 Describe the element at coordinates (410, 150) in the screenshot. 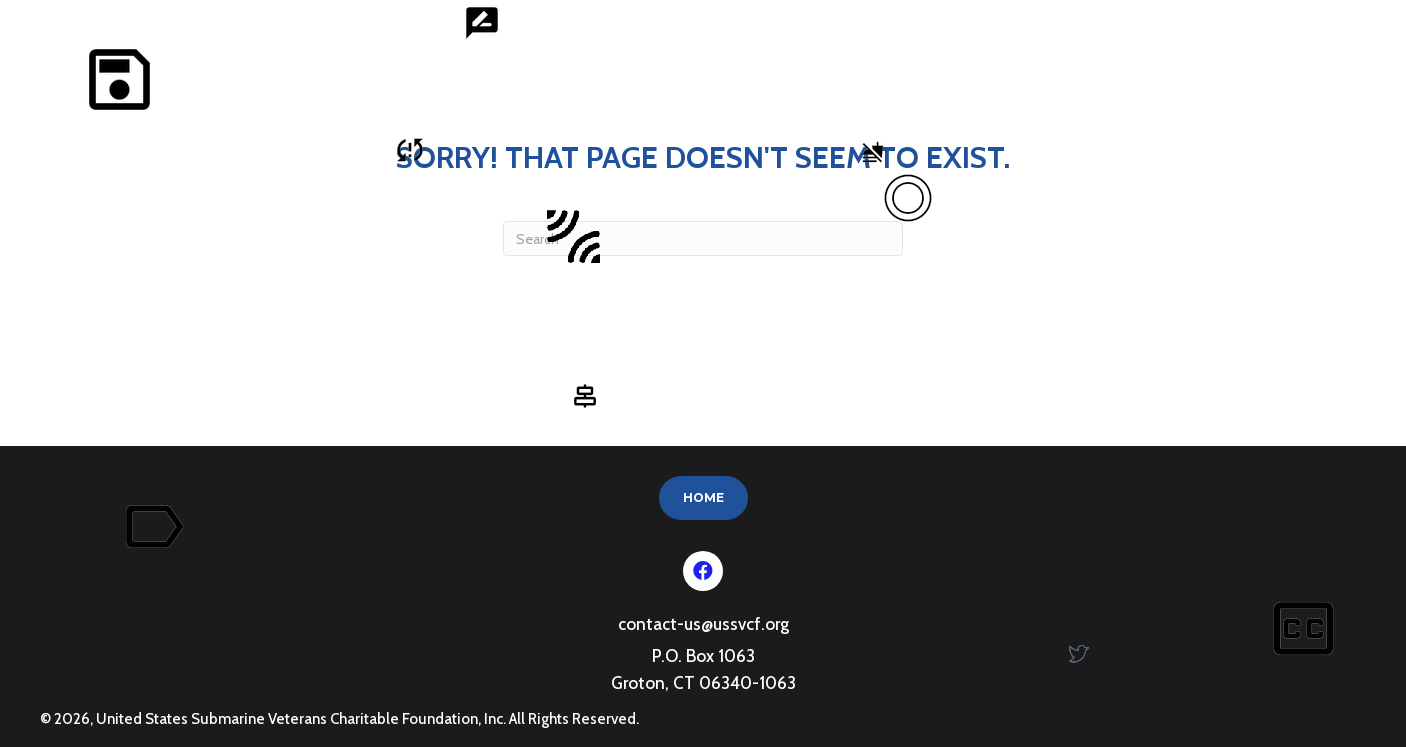

I see `indicates a sync error or failure` at that location.